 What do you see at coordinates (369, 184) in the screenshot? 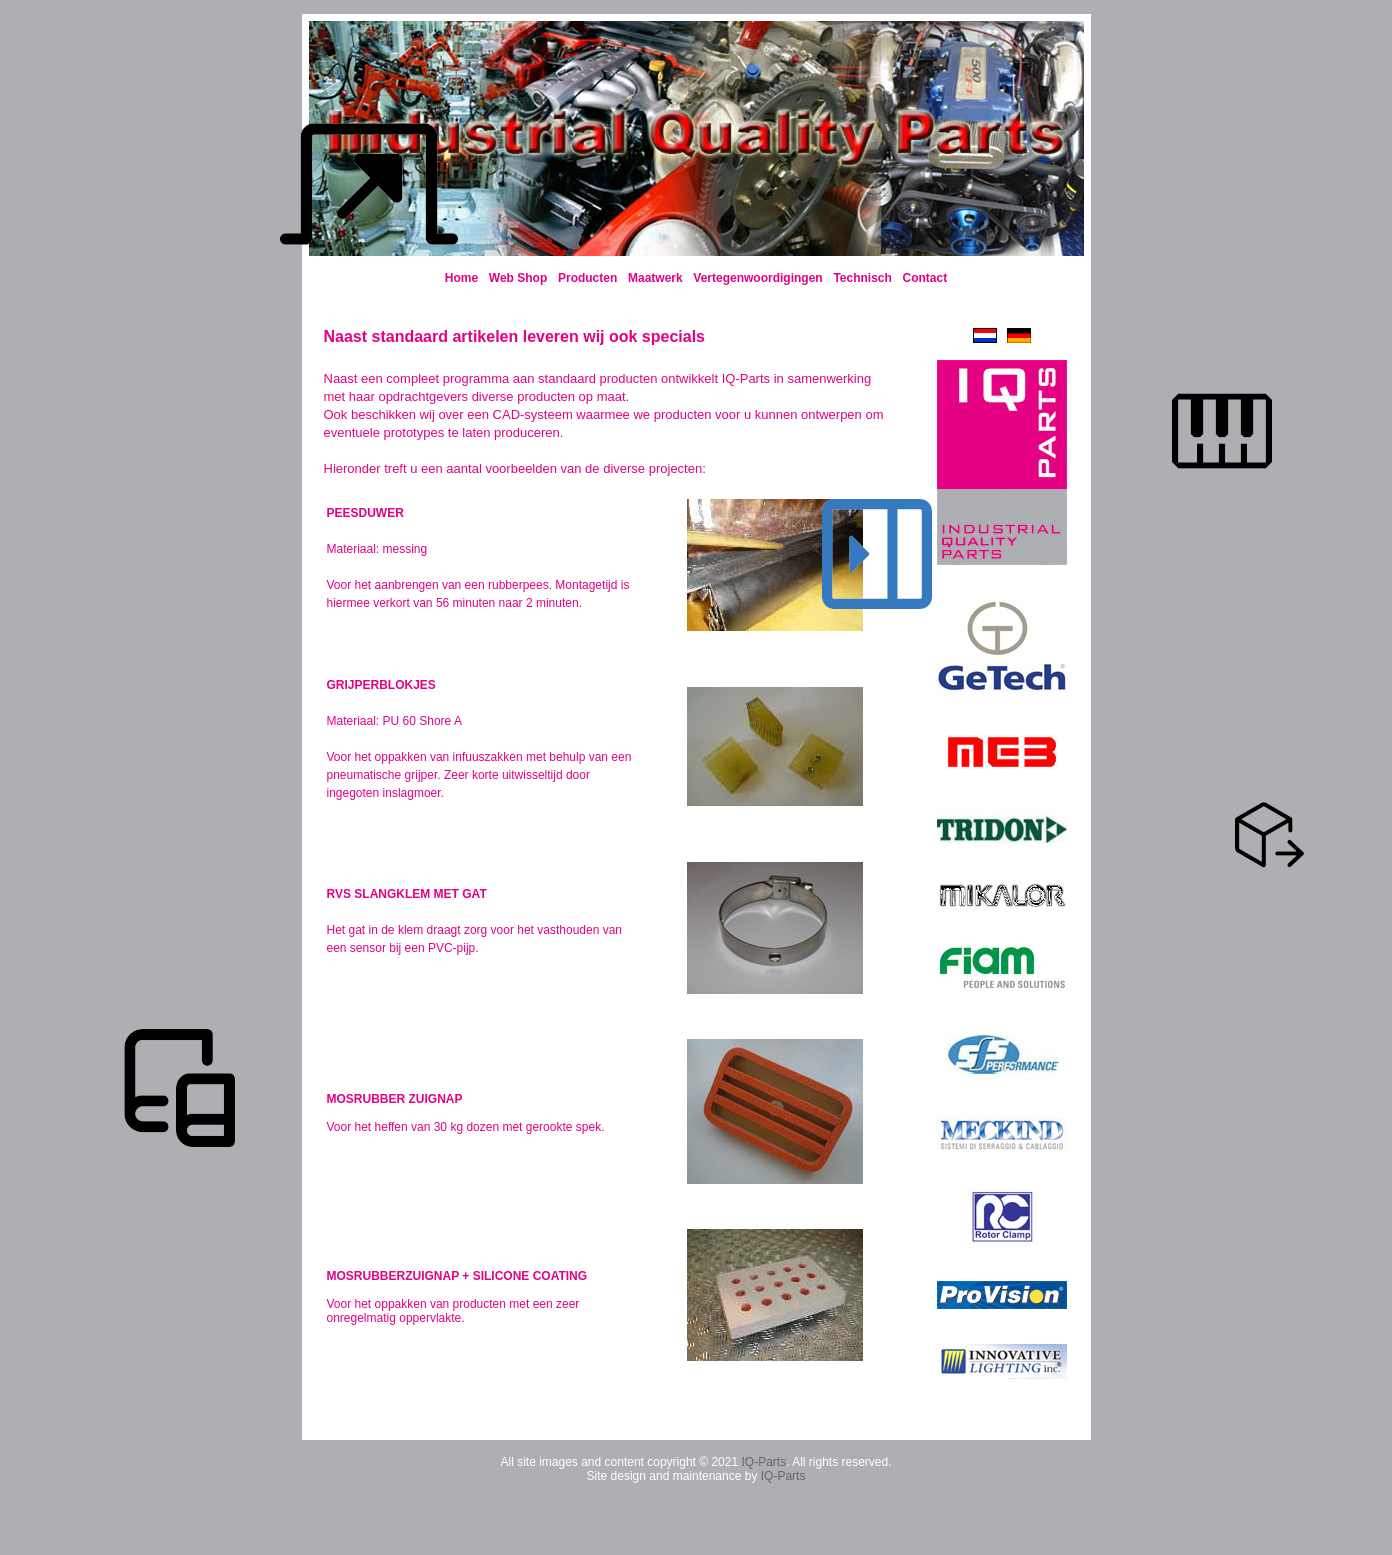
I see `open link in a new tab` at bounding box center [369, 184].